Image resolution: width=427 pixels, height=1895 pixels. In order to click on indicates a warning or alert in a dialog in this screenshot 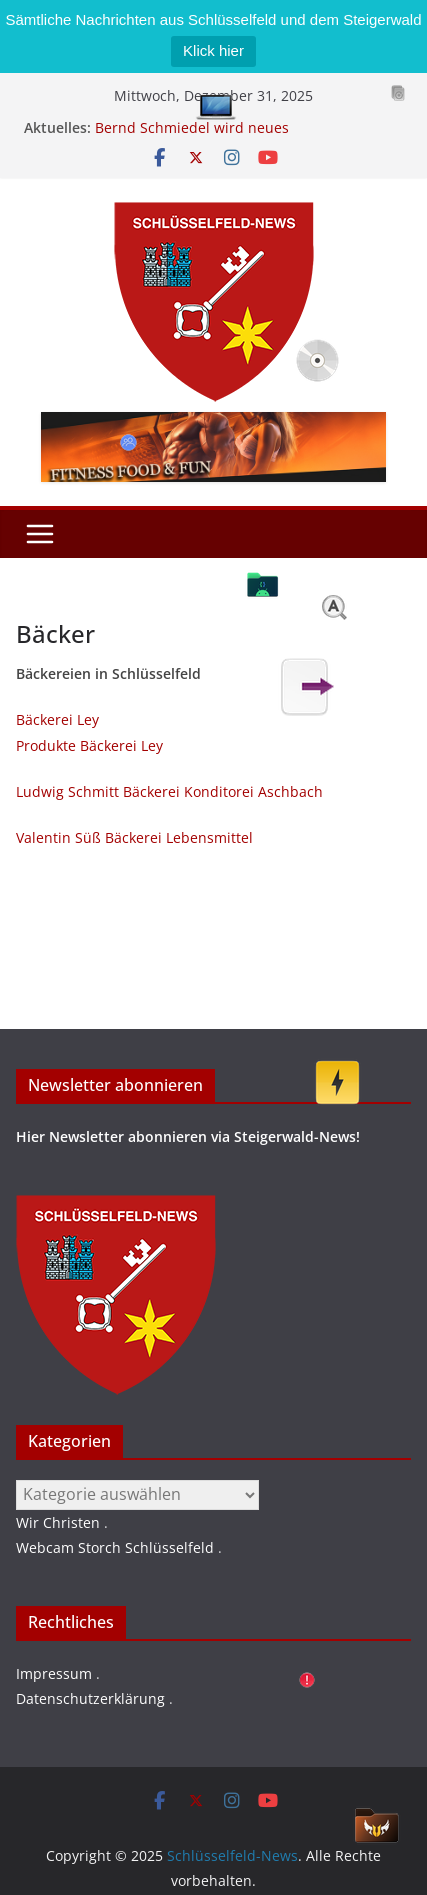, I will do `click(307, 1680)`.